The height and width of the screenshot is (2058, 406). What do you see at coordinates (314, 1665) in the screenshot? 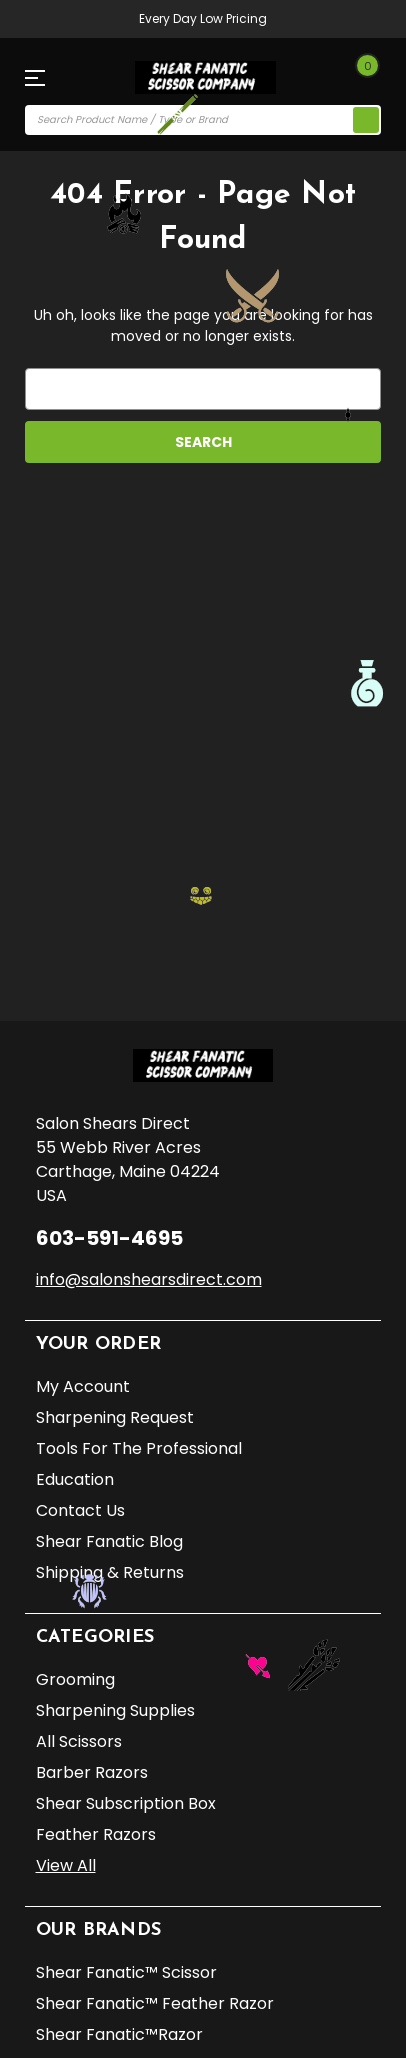
I see `select asparagus as an ingredient` at bounding box center [314, 1665].